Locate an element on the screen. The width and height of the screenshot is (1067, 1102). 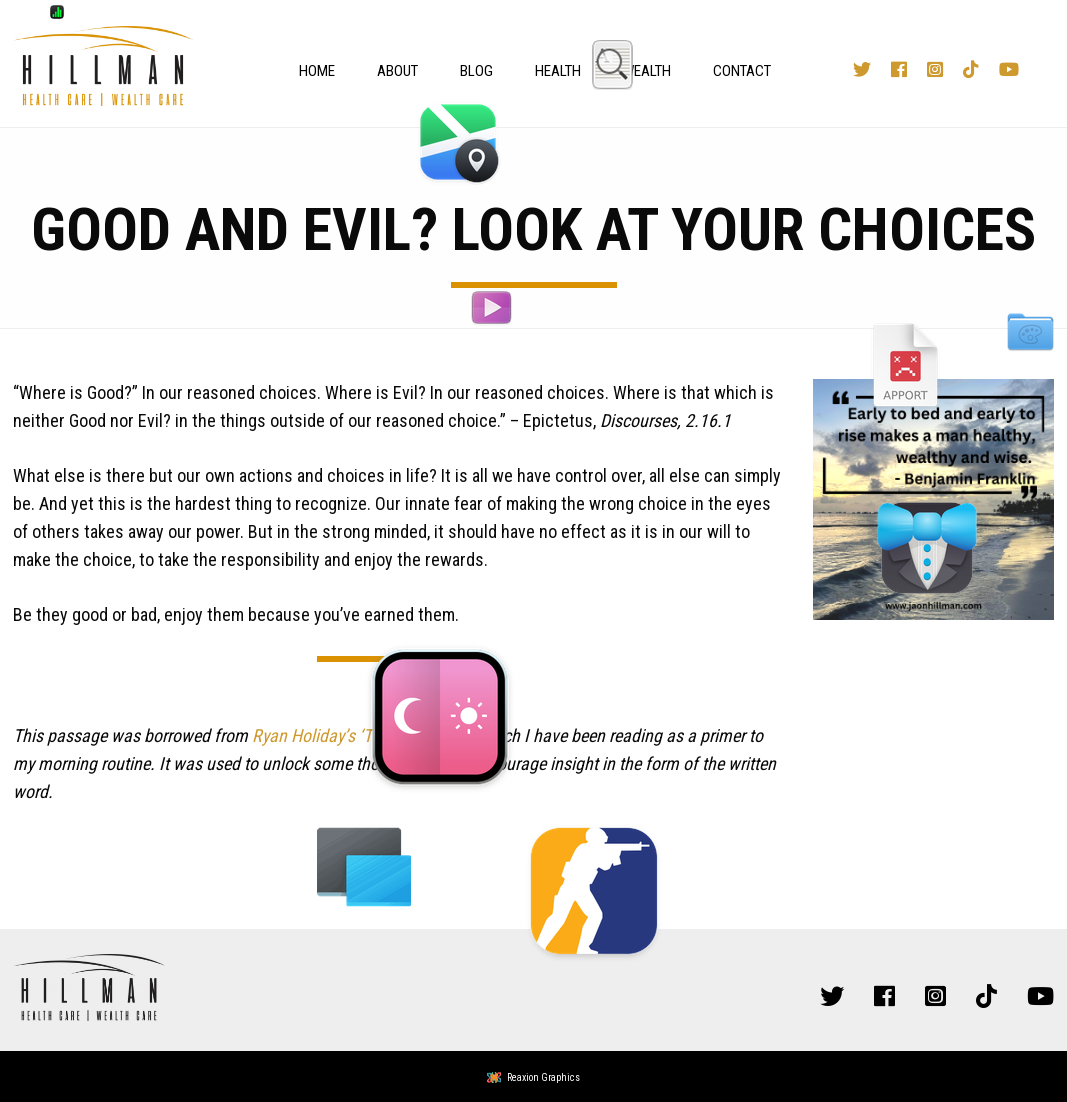
open butler app is located at coordinates (927, 548).